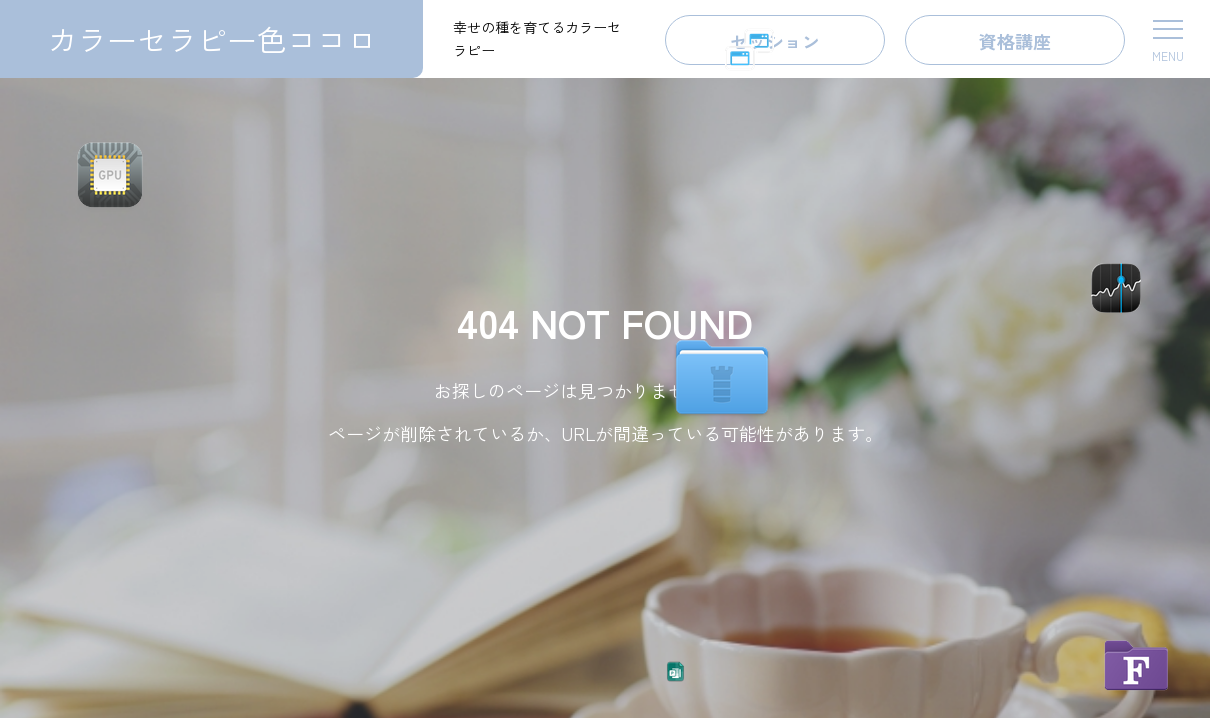 This screenshot has height=720, width=1210. I want to click on duplicate display mode enabled, so click(749, 49).